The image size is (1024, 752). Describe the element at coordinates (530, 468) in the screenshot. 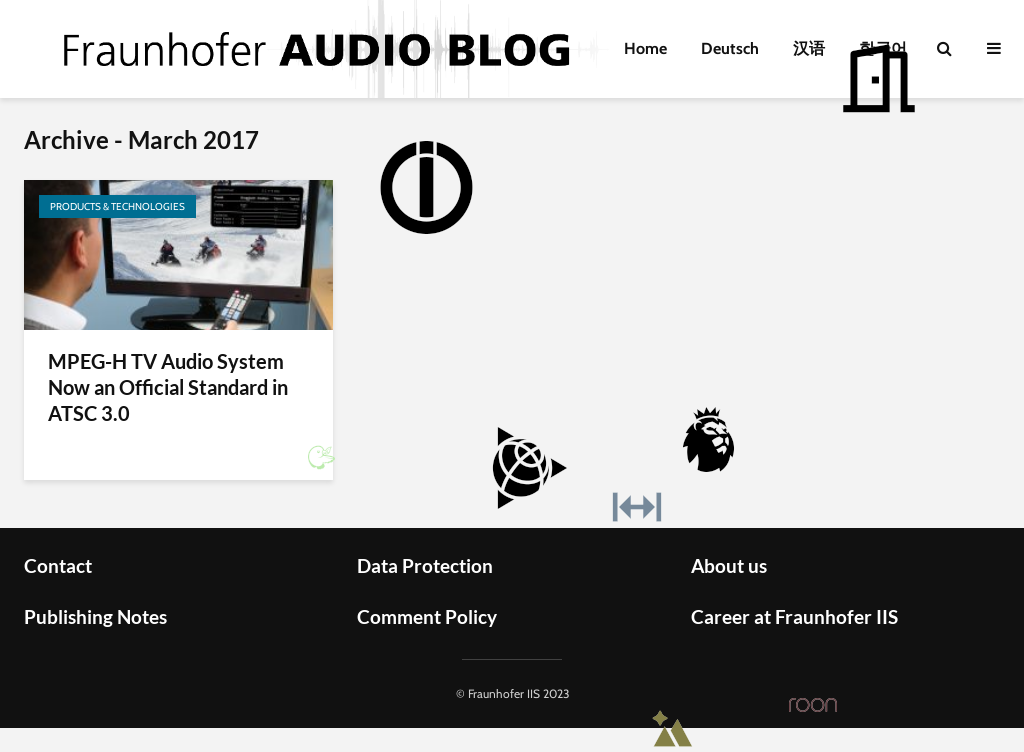

I see `trimble company logo` at that location.